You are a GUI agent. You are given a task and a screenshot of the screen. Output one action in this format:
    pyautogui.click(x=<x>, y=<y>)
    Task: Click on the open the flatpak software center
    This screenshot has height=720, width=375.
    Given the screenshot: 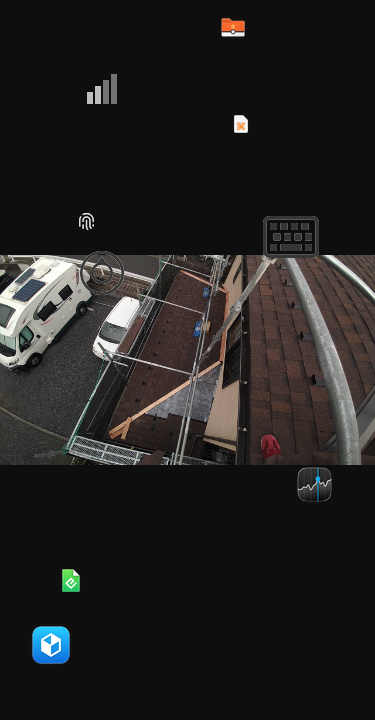 What is the action you would take?
    pyautogui.click(x=51, y=645)
    